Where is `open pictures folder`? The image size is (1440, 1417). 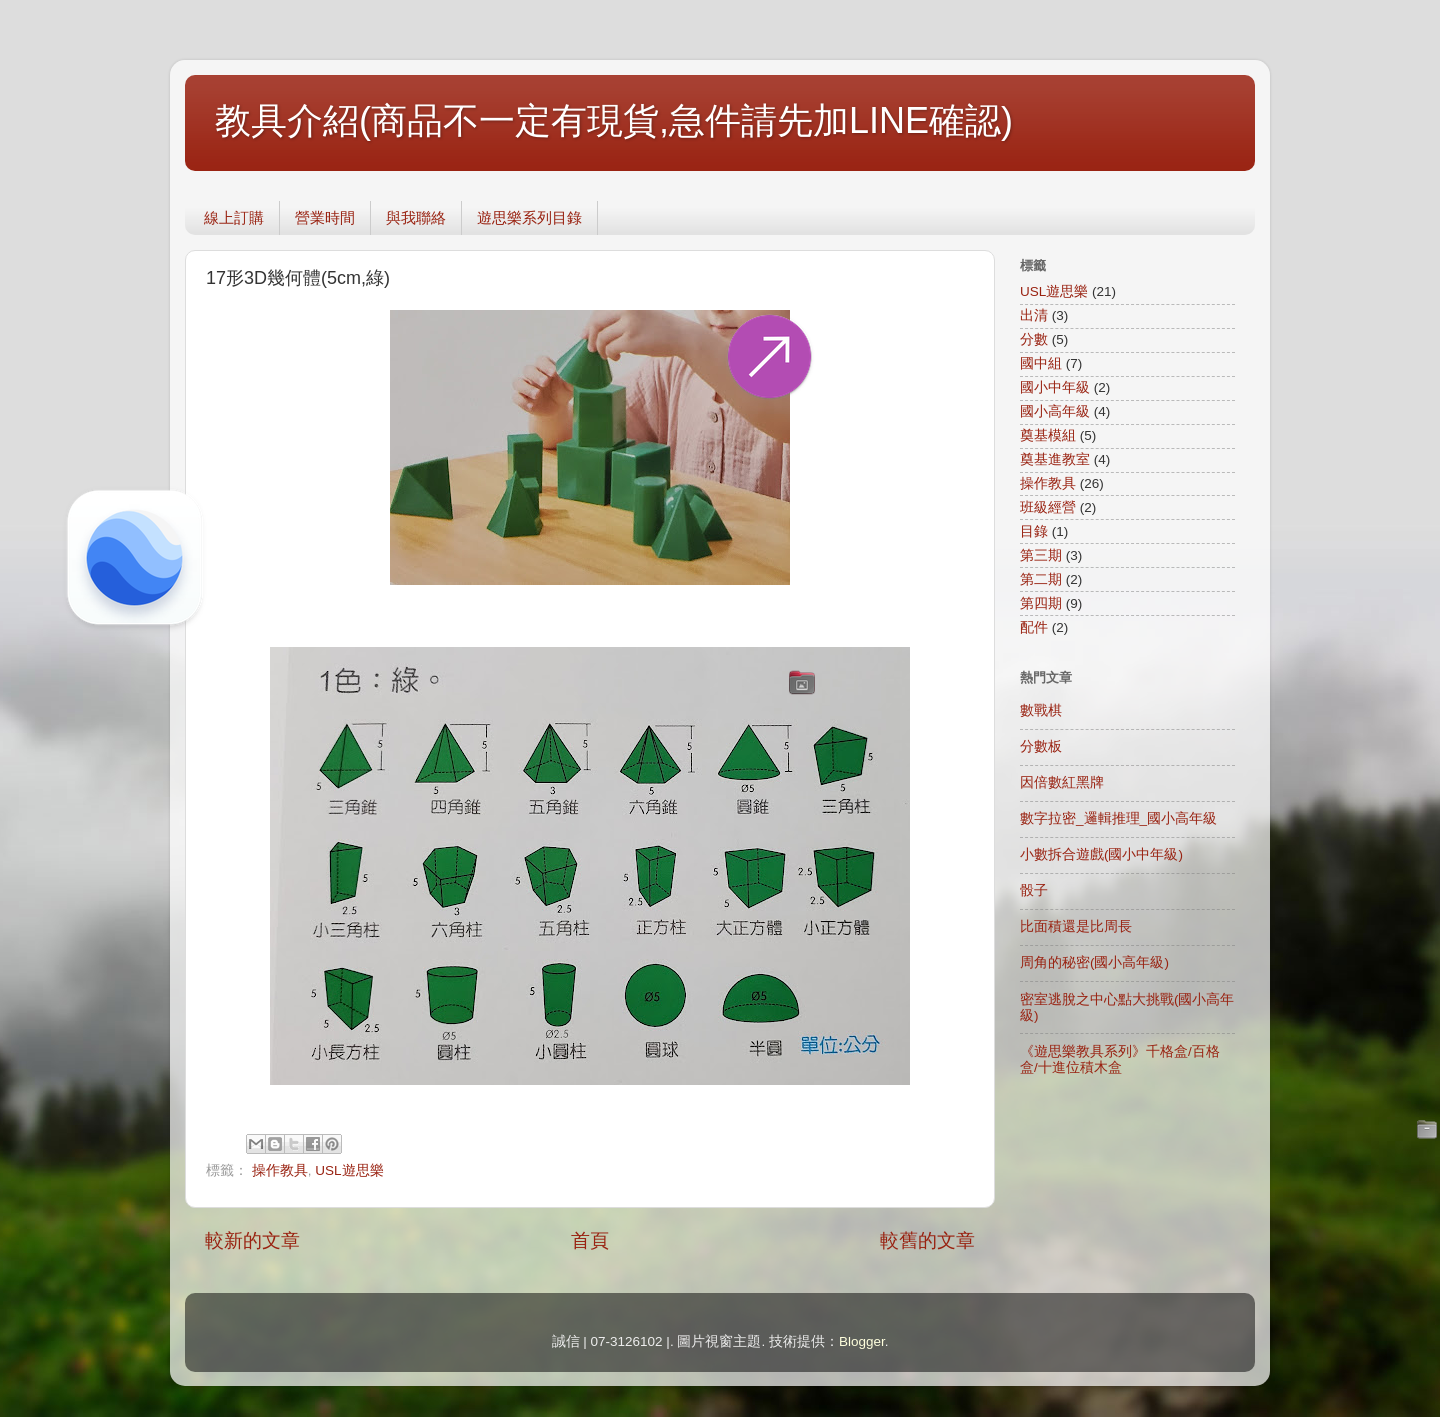
open pictures folder is located at coordinates (802, 682).